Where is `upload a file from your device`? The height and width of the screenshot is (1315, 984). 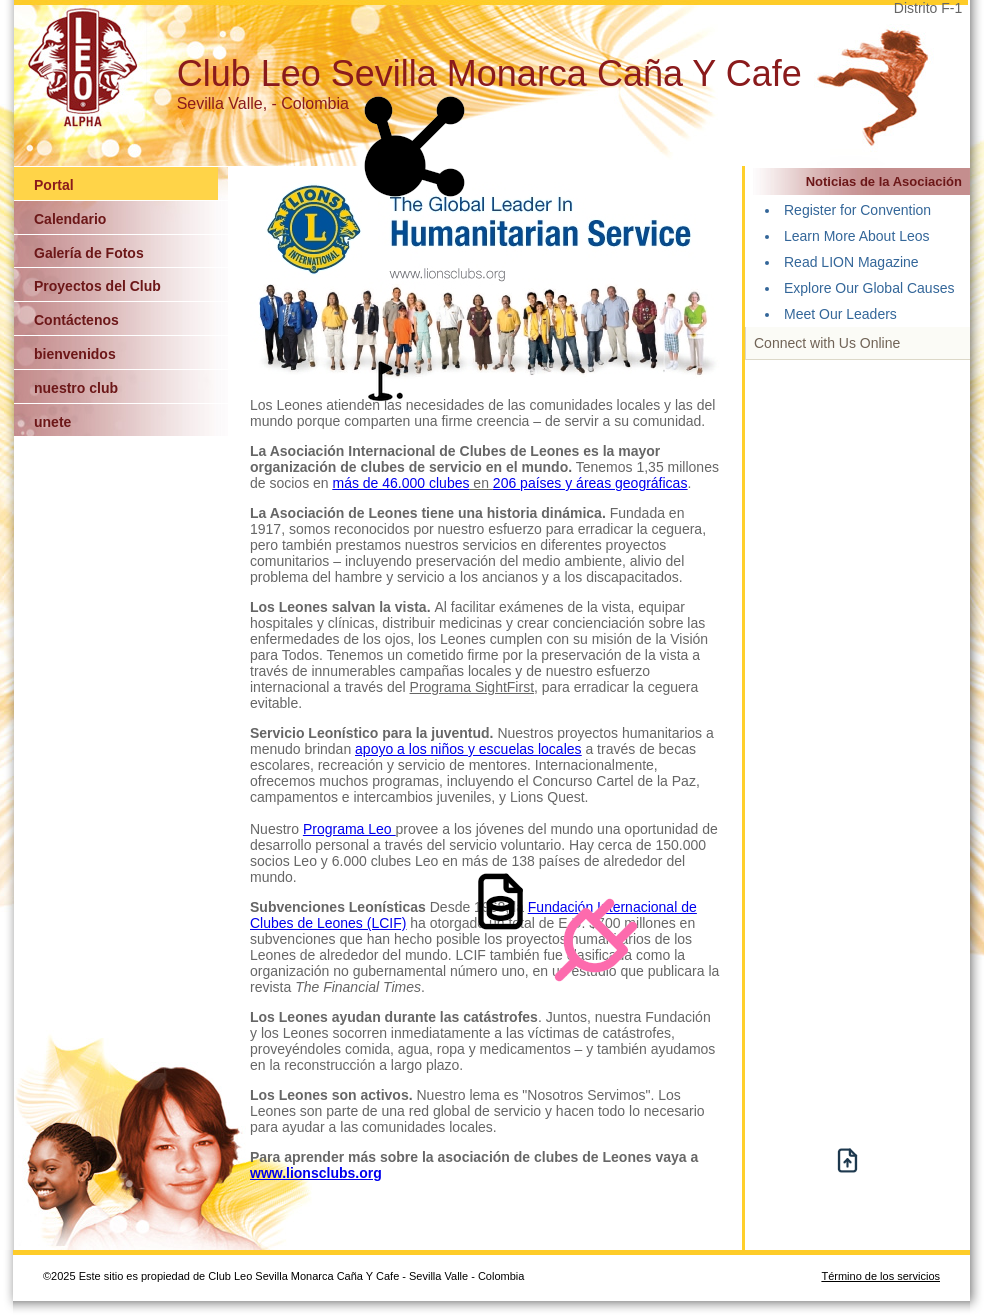 upload a file from your device is located at coordinates (847, 1160).